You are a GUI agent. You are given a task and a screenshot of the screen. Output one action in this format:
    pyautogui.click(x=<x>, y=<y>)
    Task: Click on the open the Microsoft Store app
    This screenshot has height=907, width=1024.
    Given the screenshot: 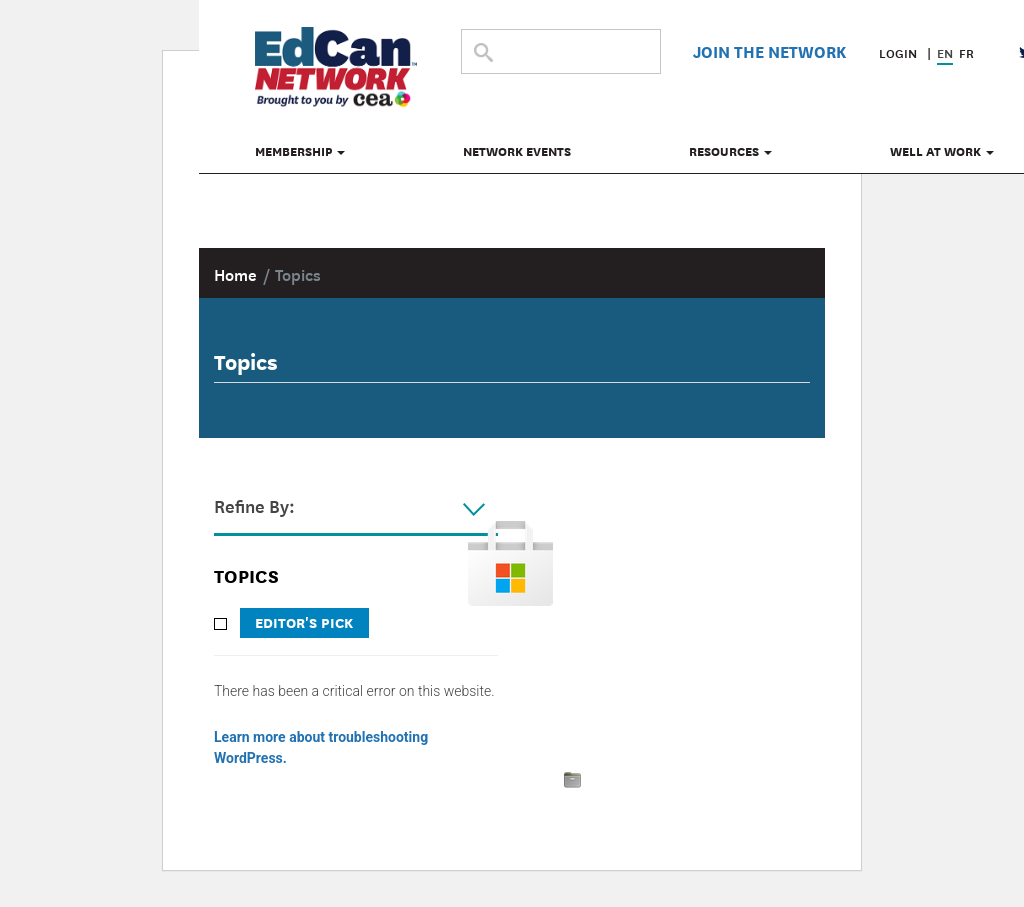 What is the action you would take?
    pyautogui.click(x=510, y=563)
    